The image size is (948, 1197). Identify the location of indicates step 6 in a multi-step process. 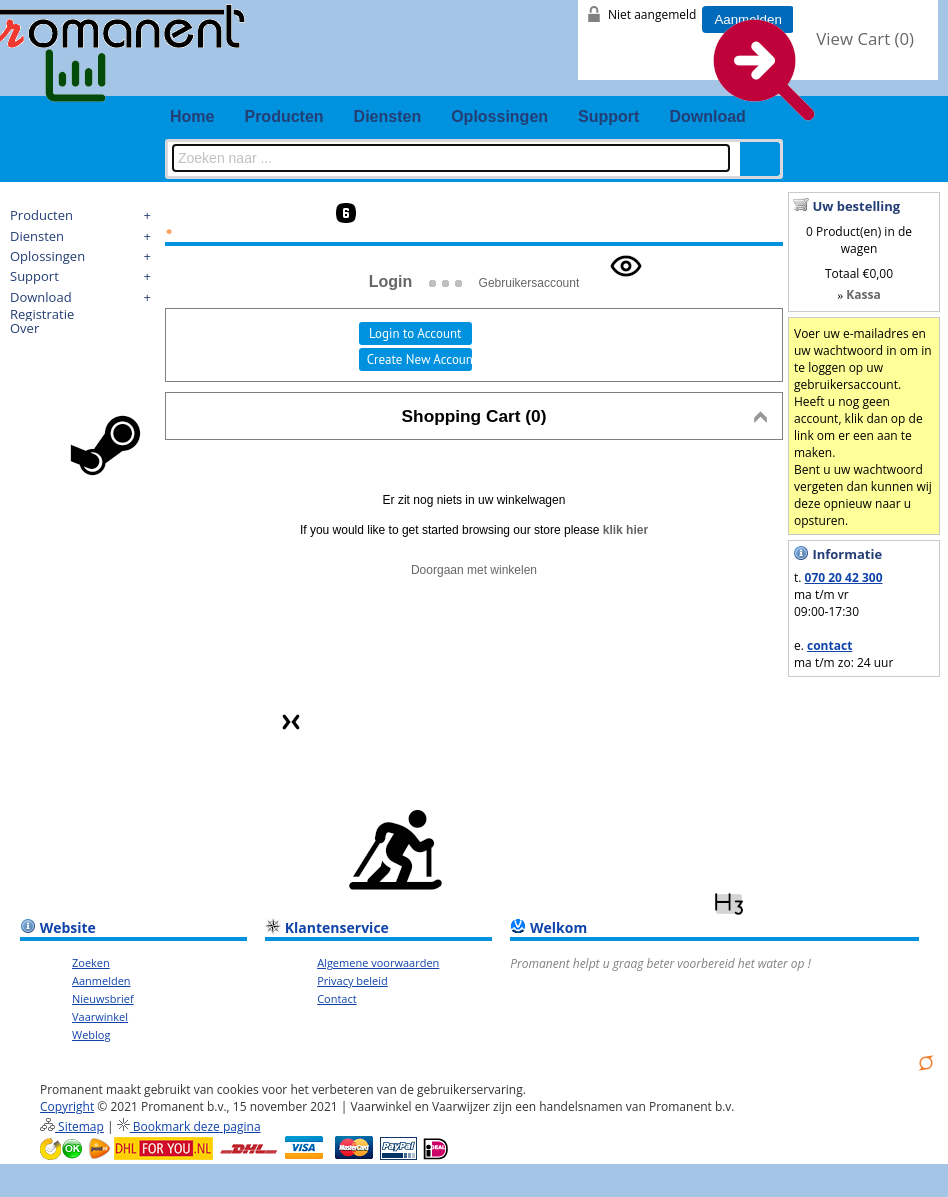
(346, 213).